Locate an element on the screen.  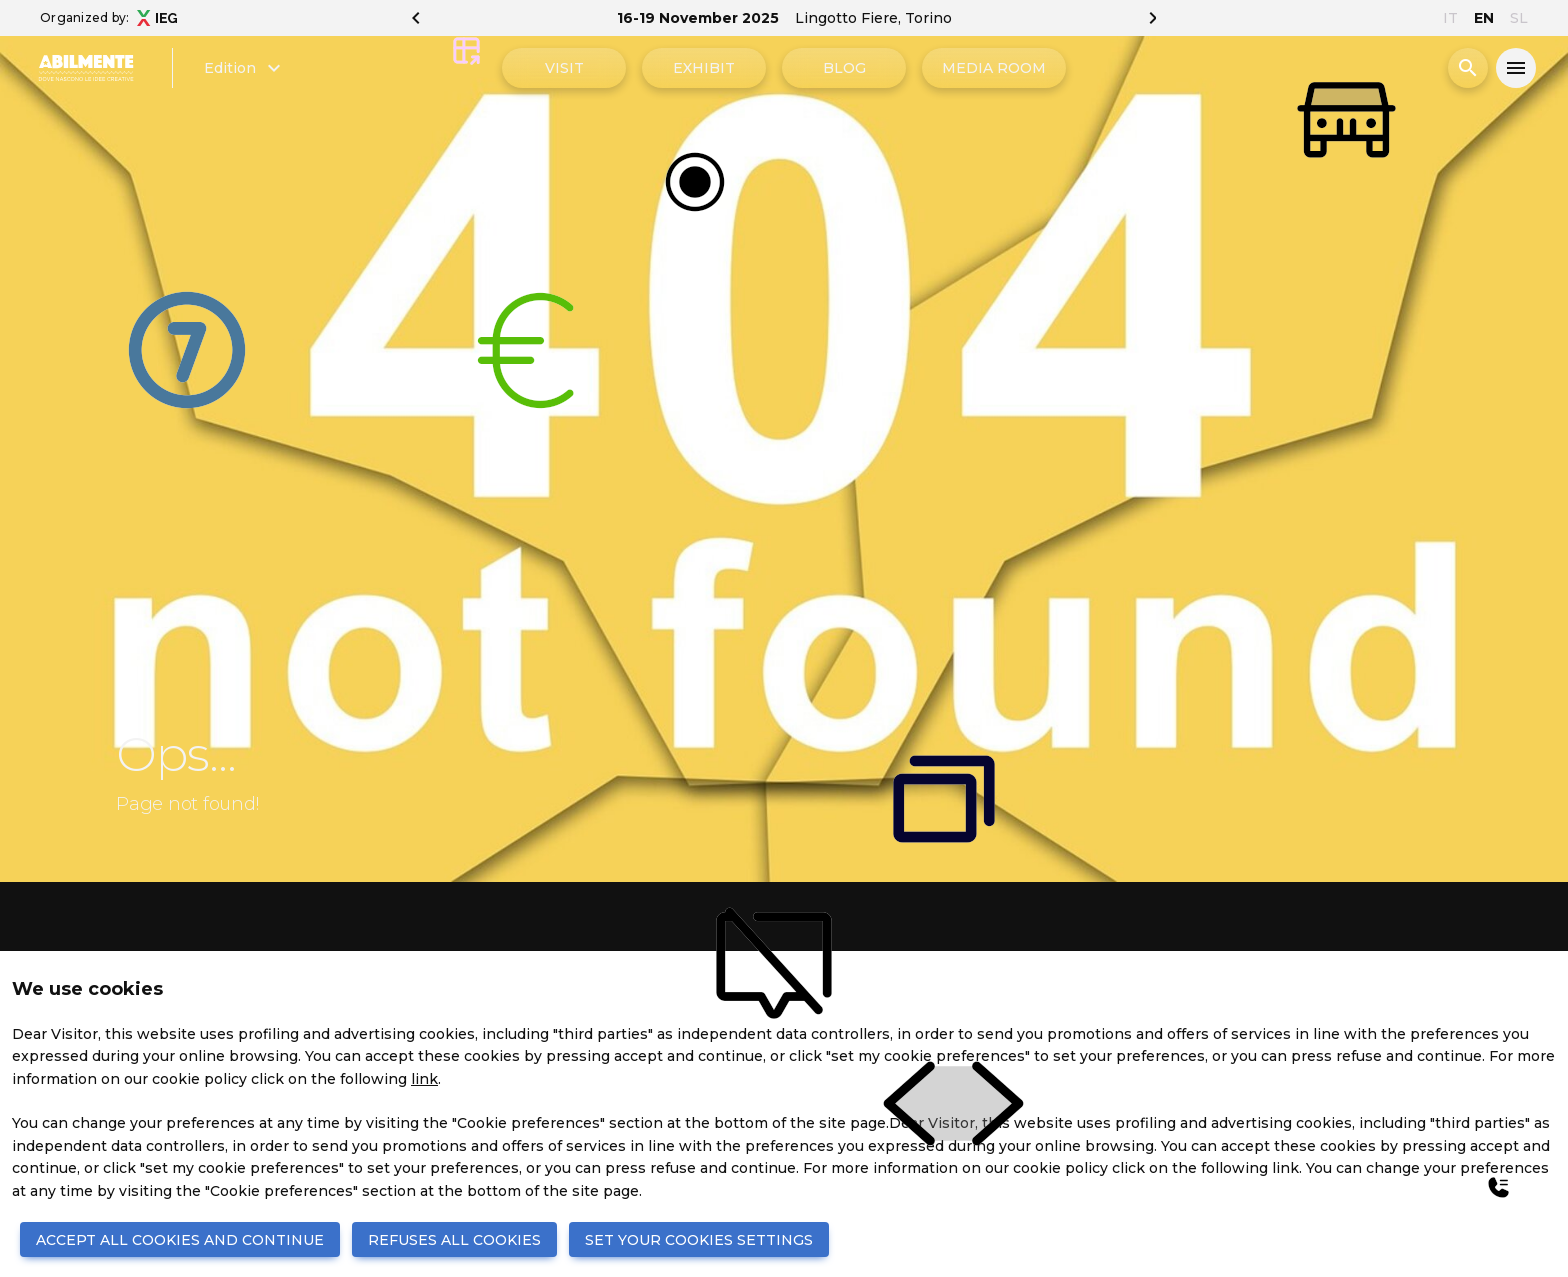
view contact list or phone directory is located at coordinates (1499, 1187).